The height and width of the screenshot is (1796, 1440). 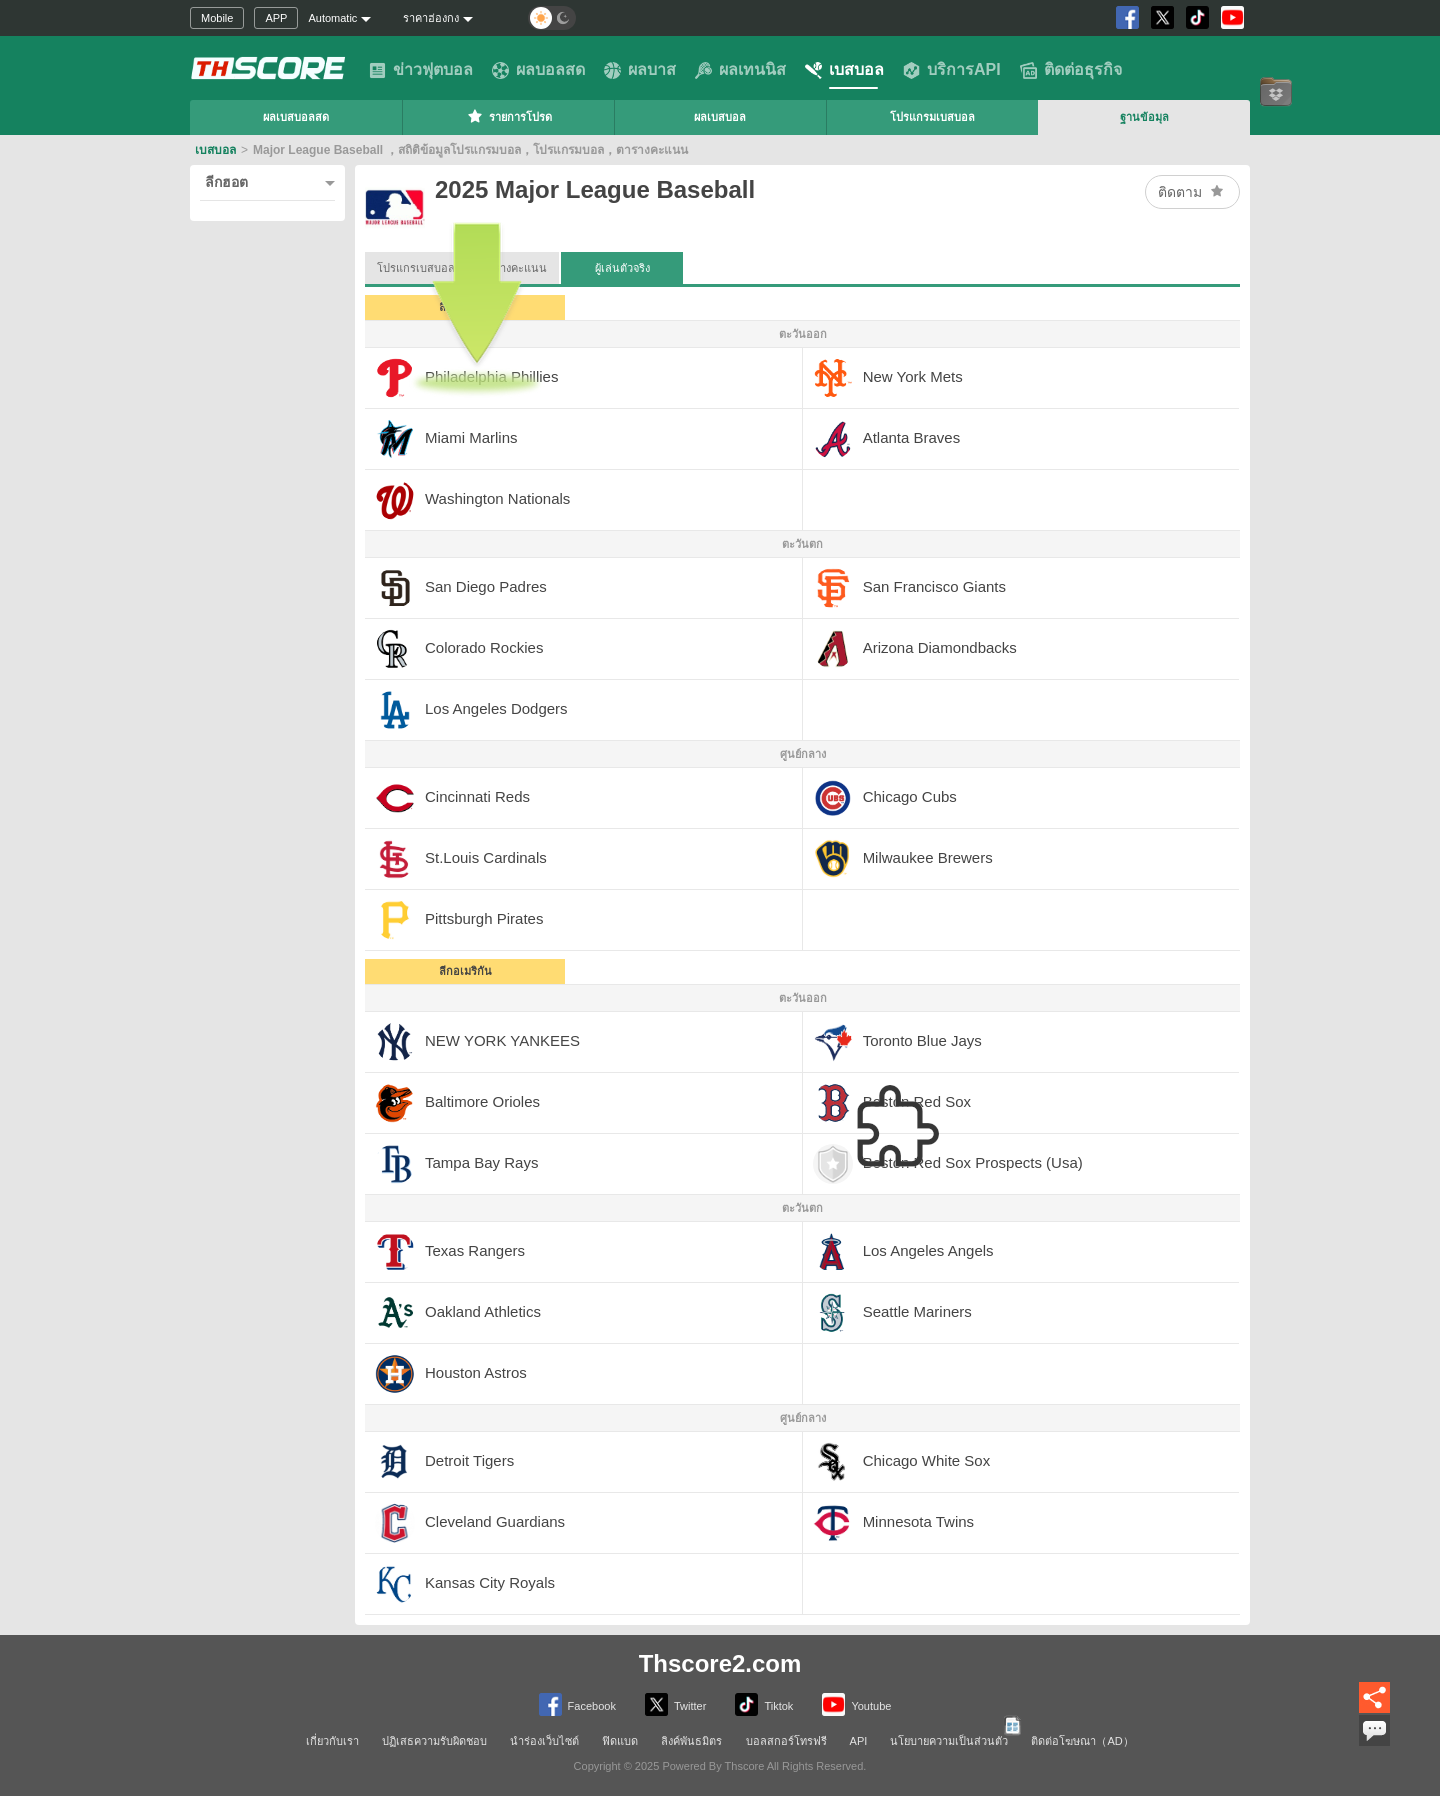 I want to click on open your dropbox synced folder, so click(x=1276, y=91).